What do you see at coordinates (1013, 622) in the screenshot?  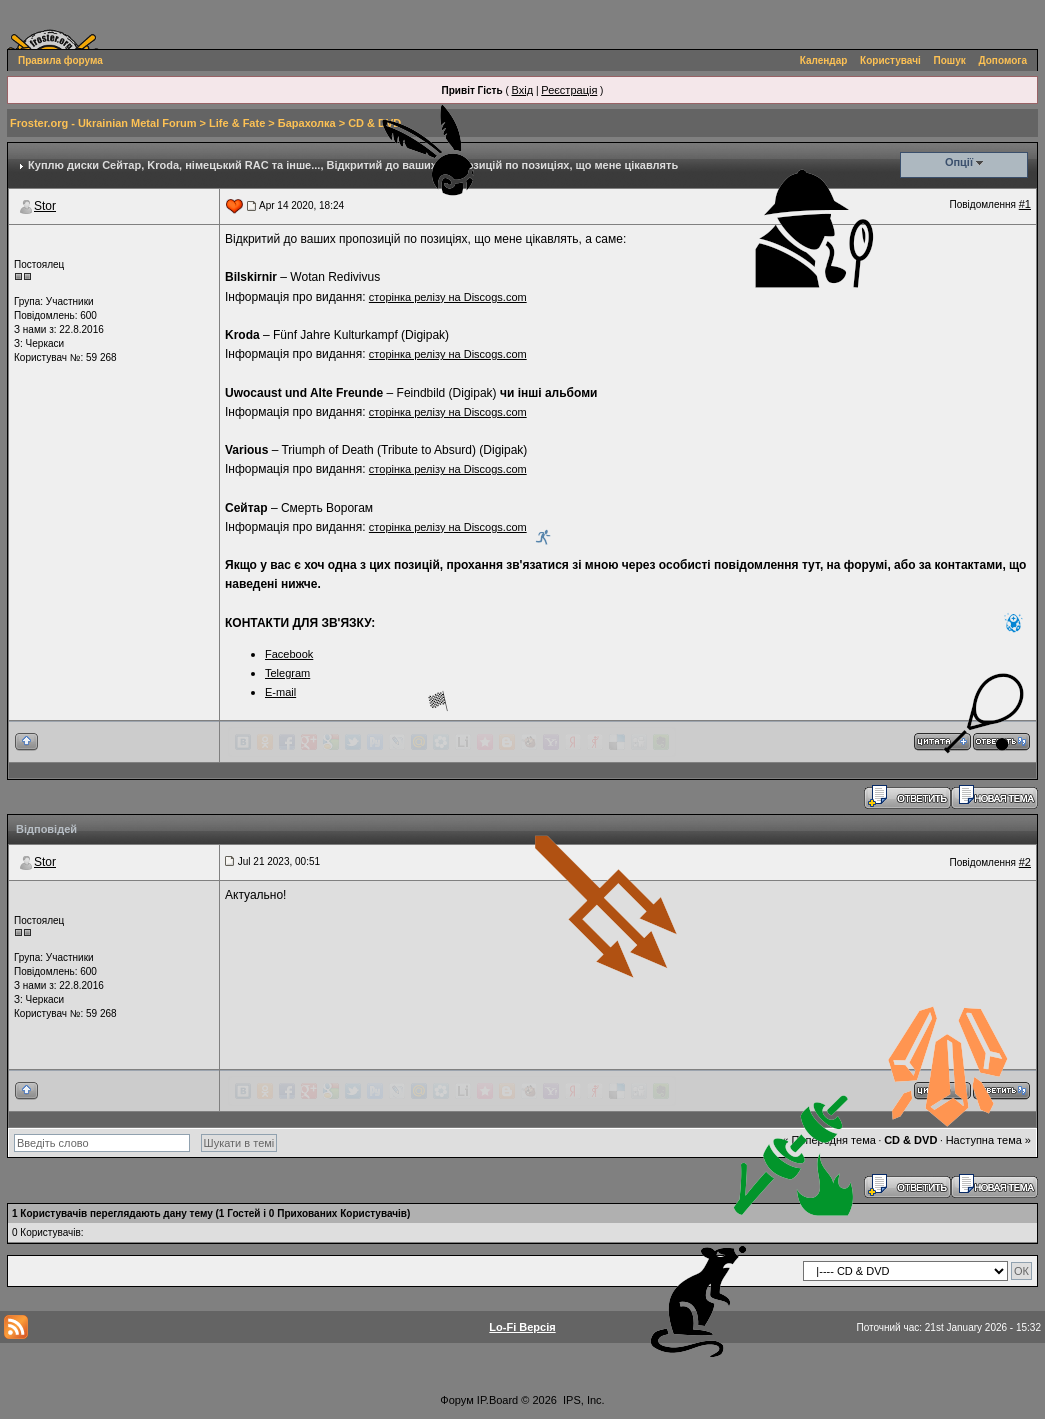 I see `a cosmic or celestial themed collectible item` at bounding box center [1013, 622].